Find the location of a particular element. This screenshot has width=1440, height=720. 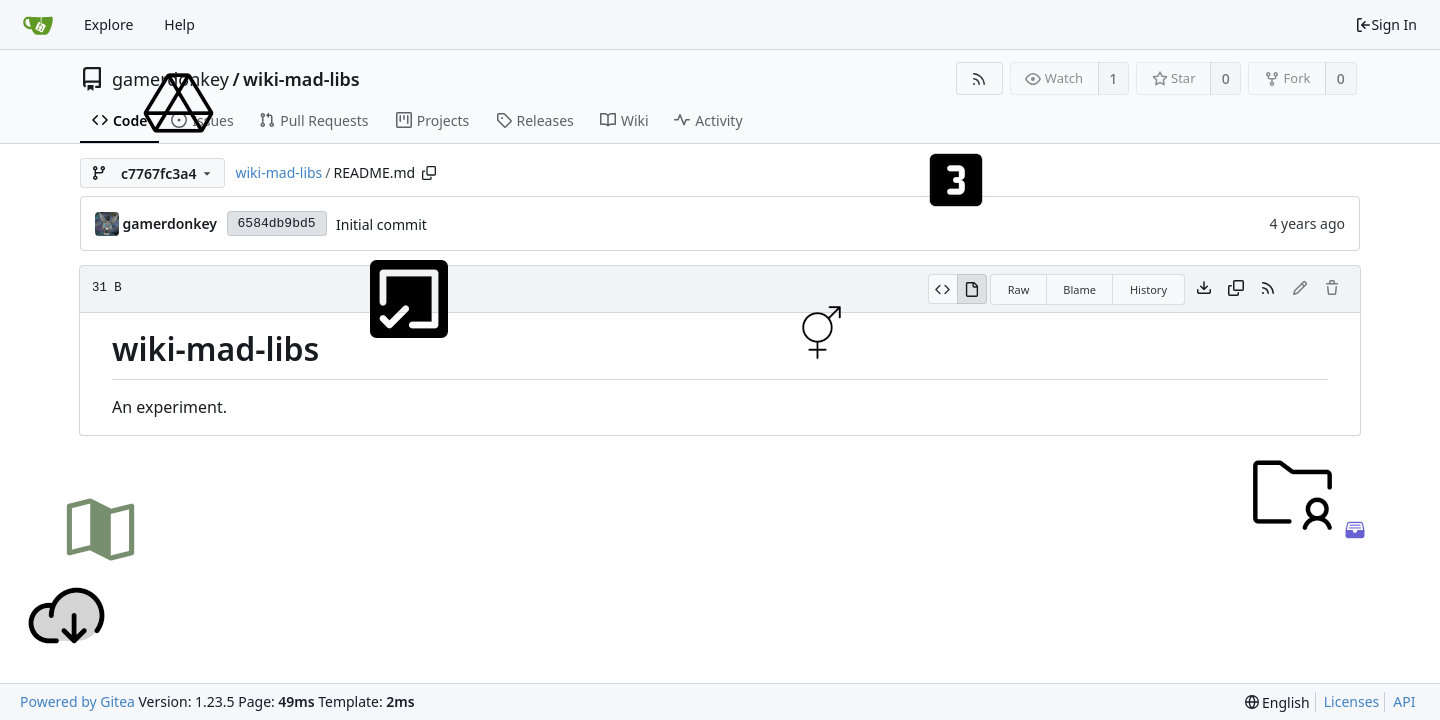

access user-specific files or personal folder is located at coordinates (1292, 490).